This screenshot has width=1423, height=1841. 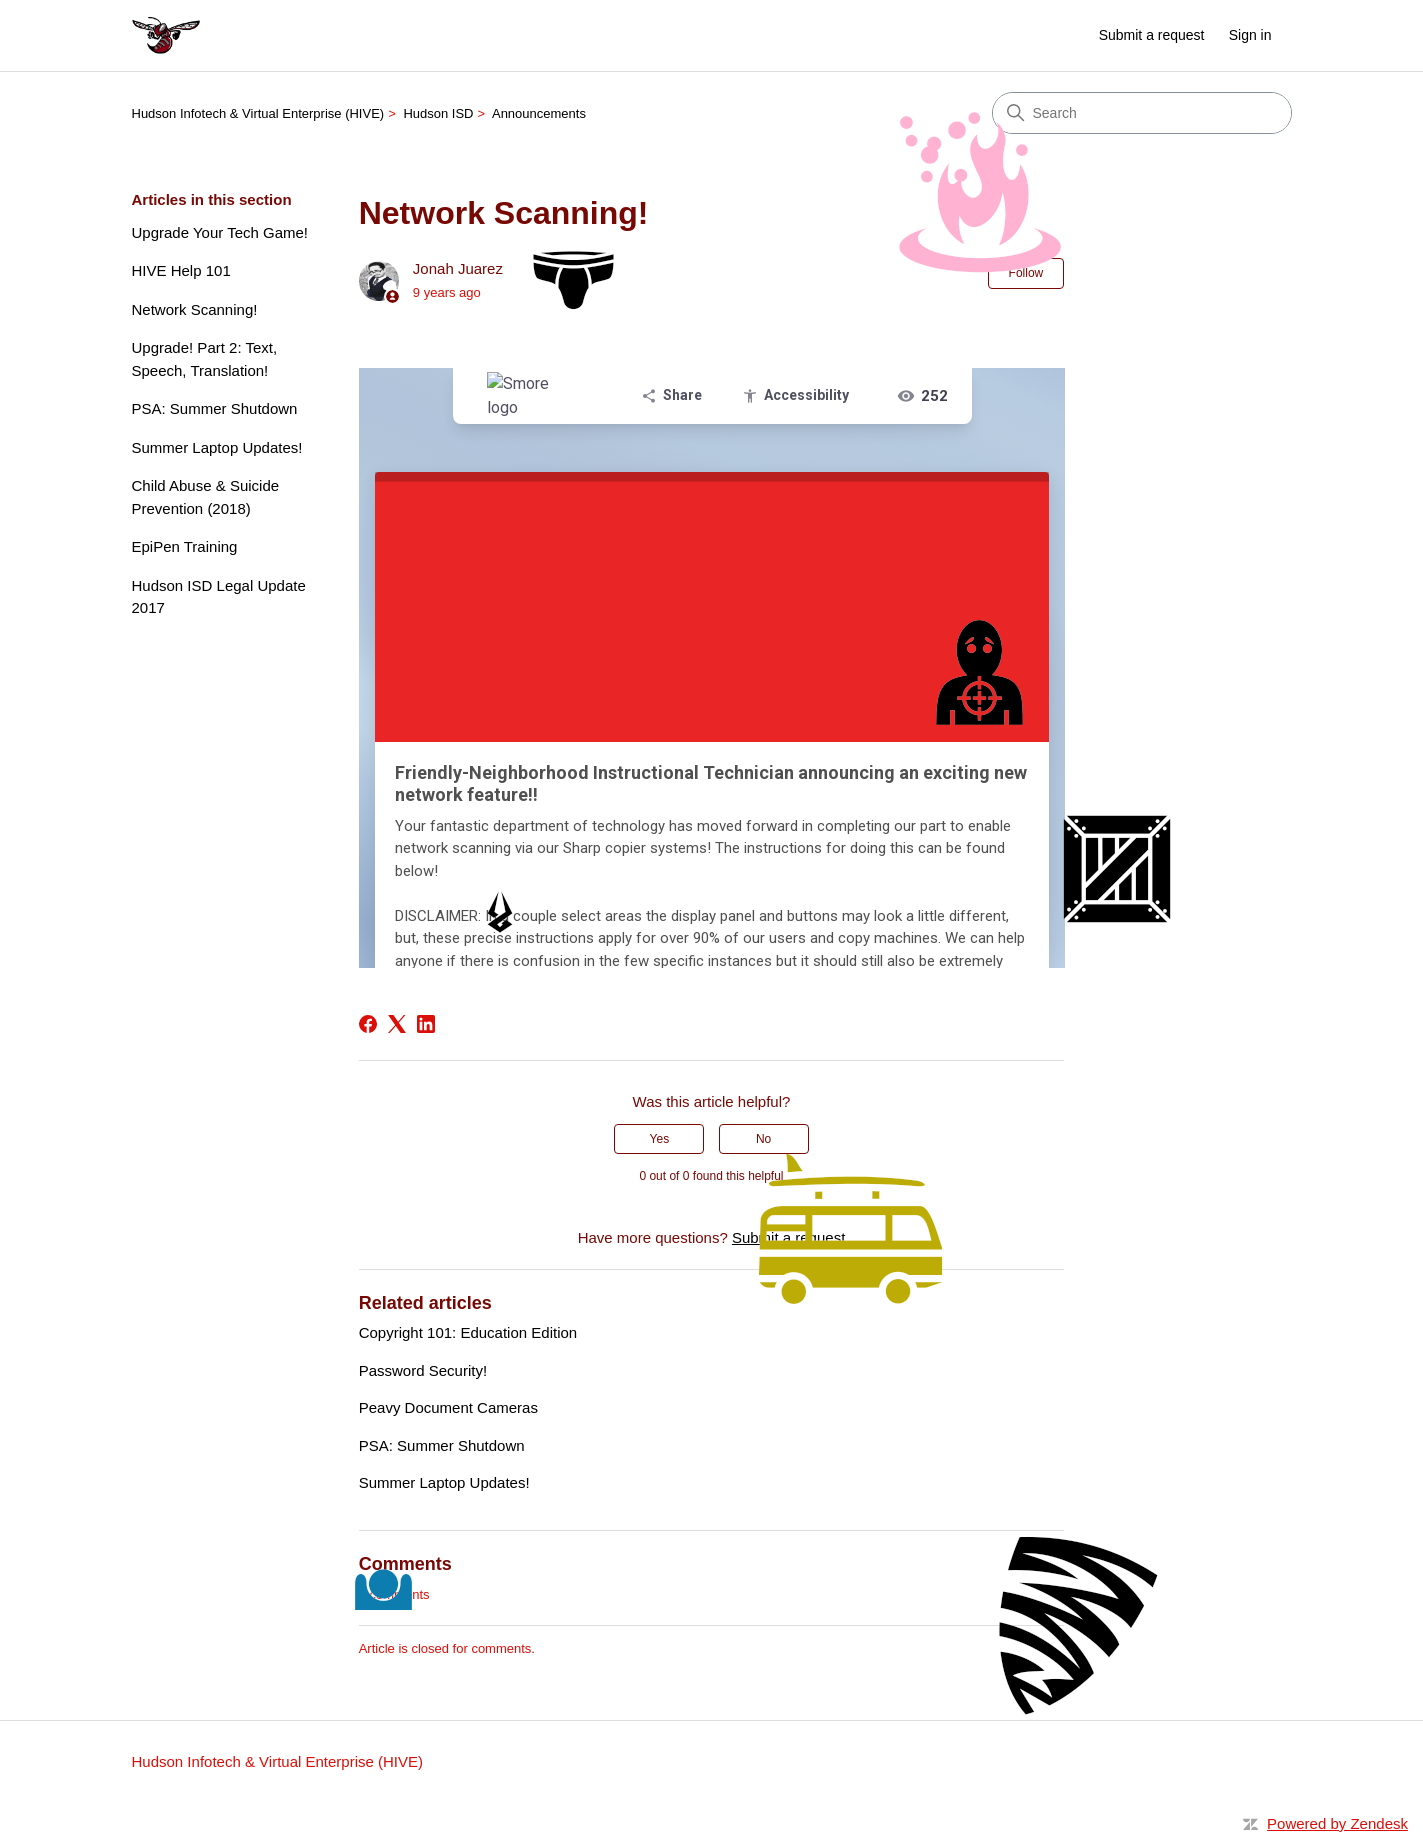 What do you see at coordinates (979, 672) in the screenshot?
I see `target or aim at an enemy` at bounding box center [979, 672].